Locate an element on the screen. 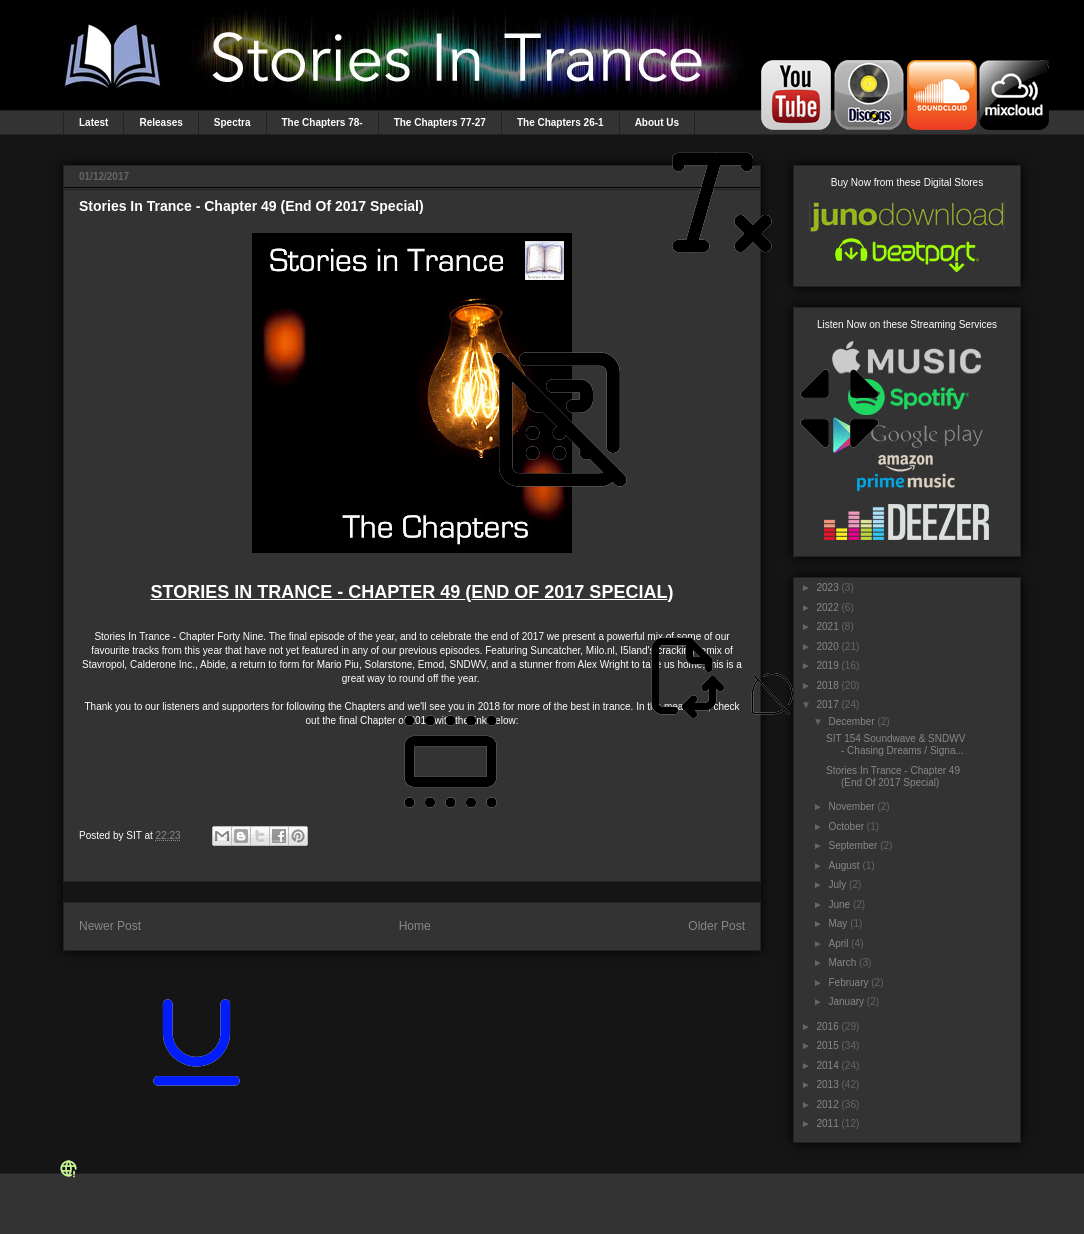  exit fullscreen mode is located at coordinates (839, 408).